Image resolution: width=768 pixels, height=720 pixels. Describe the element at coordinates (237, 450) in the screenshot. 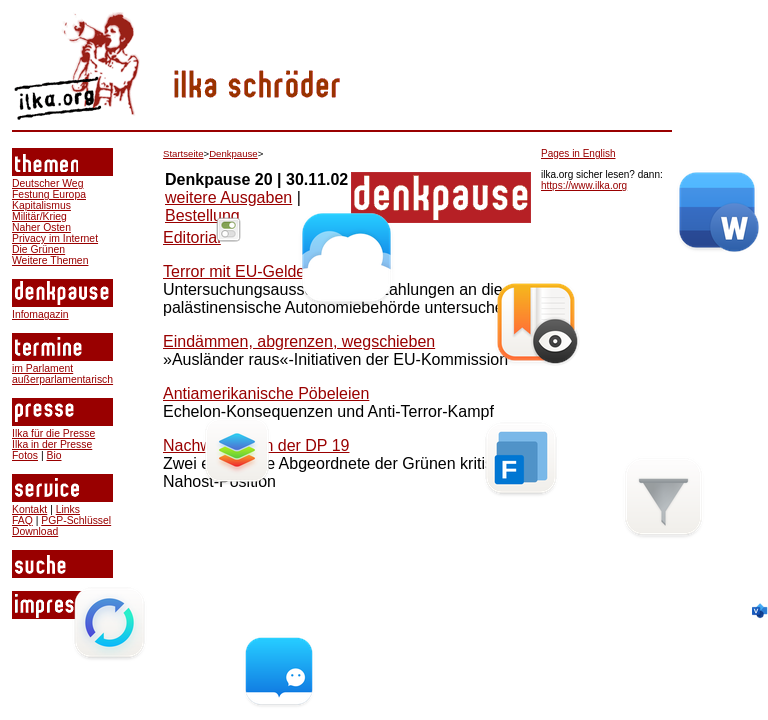

I see `open onlyoffice document suite` at that location.